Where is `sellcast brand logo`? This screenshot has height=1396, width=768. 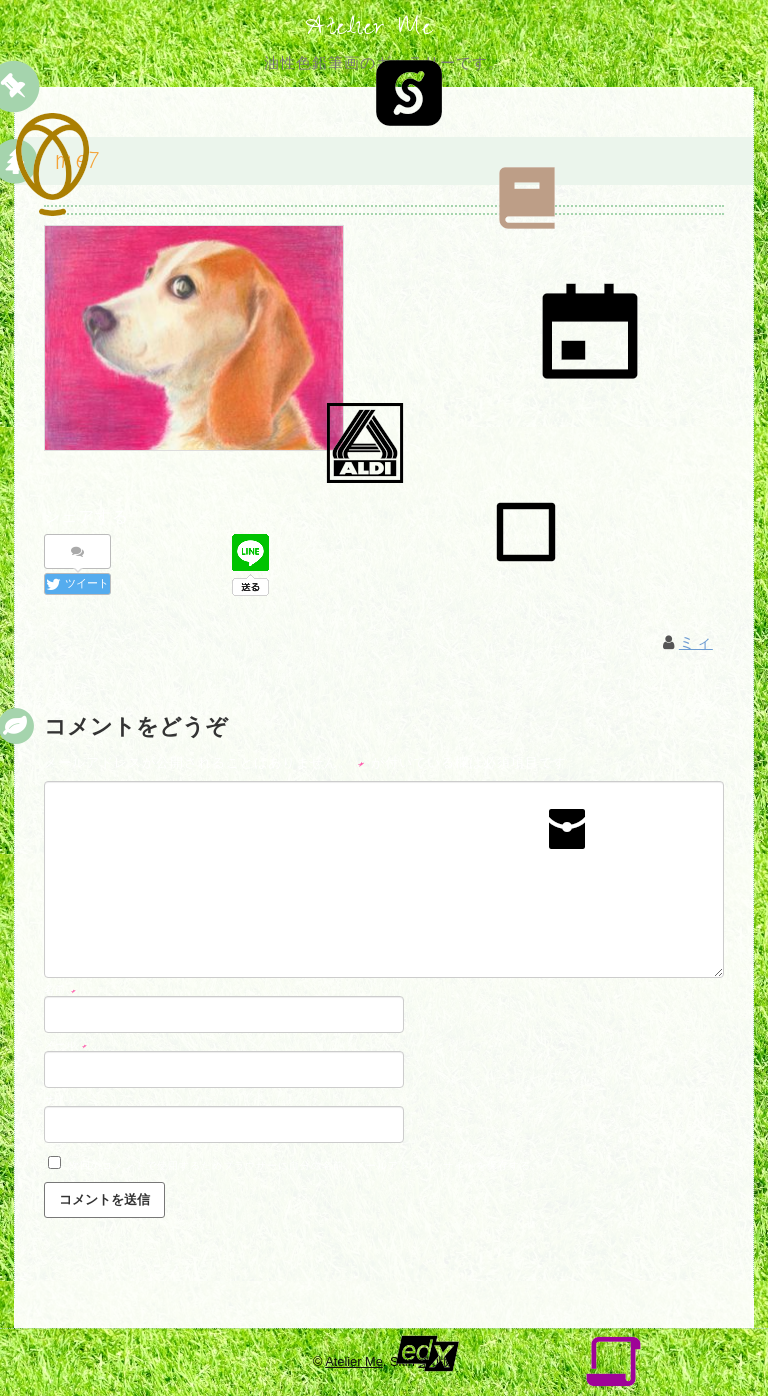 sellcast brand logo is located at coordinates (409, 93).